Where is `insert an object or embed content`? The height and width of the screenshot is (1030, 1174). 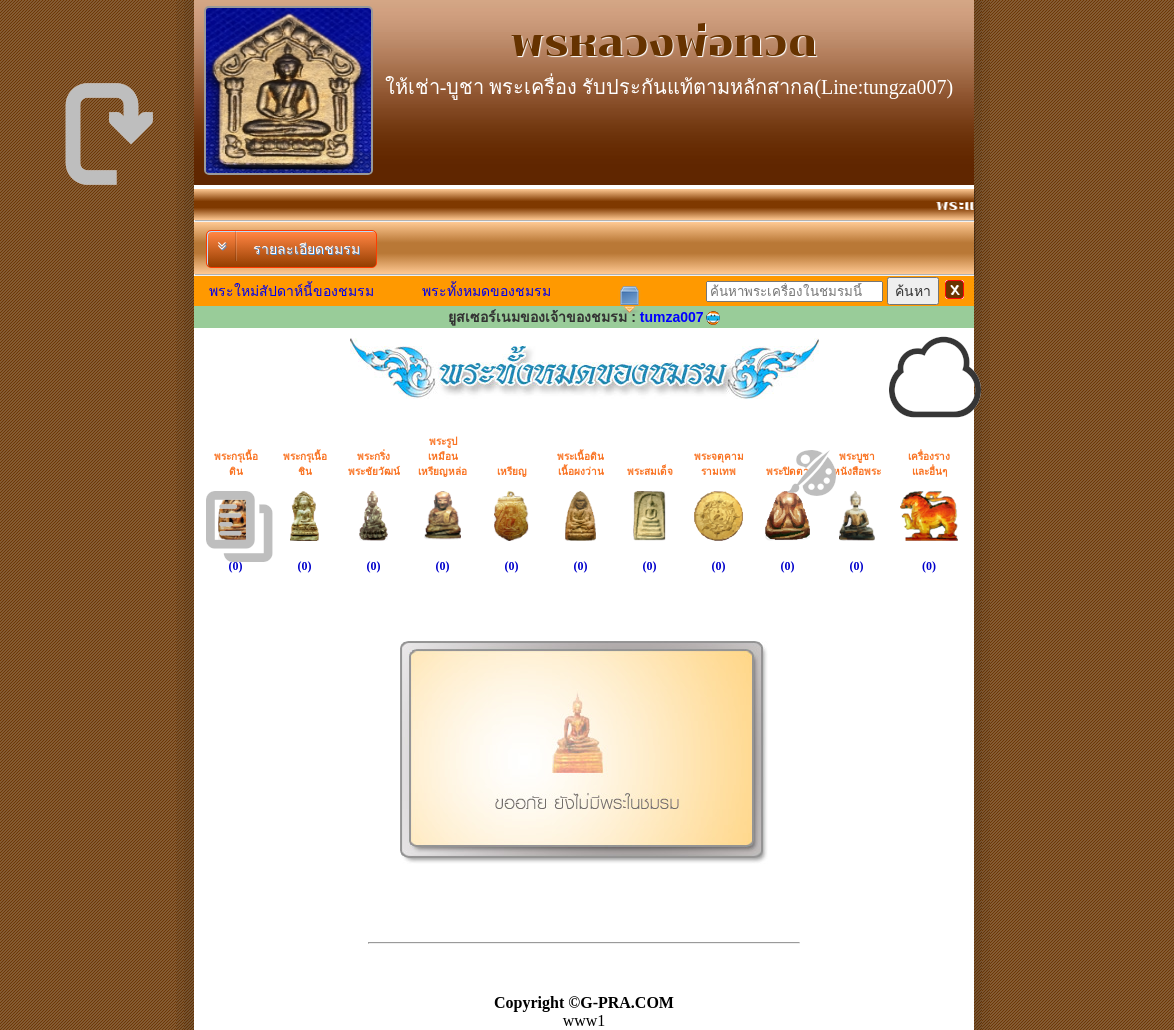
insert an object or embed content is located at coordinates (629, 300).